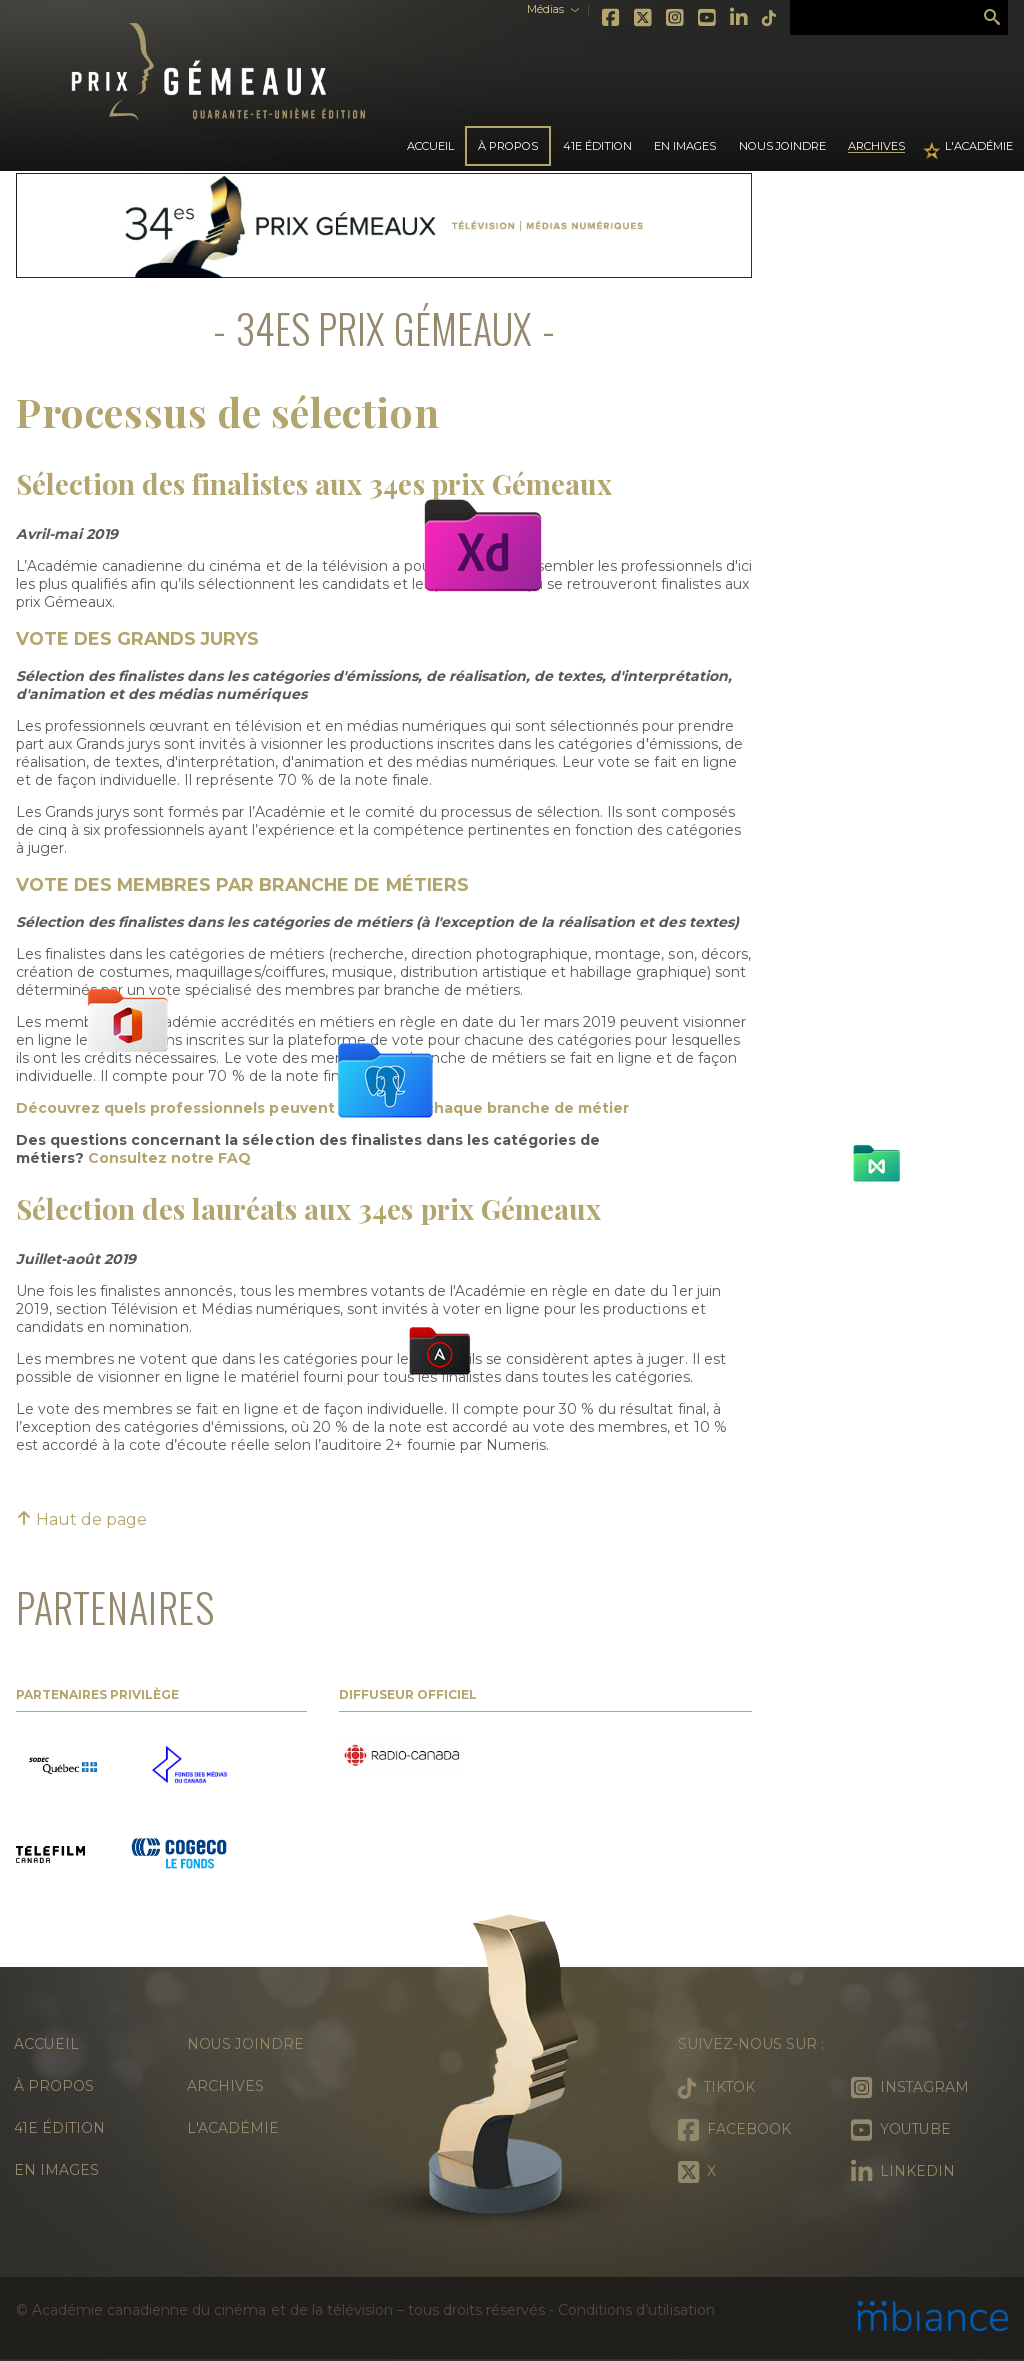 The image size is (1024, 2361). Describe the element at coordinates (439, 1352) in the screenshot. I see `folder containing ansible automation files` at that location.